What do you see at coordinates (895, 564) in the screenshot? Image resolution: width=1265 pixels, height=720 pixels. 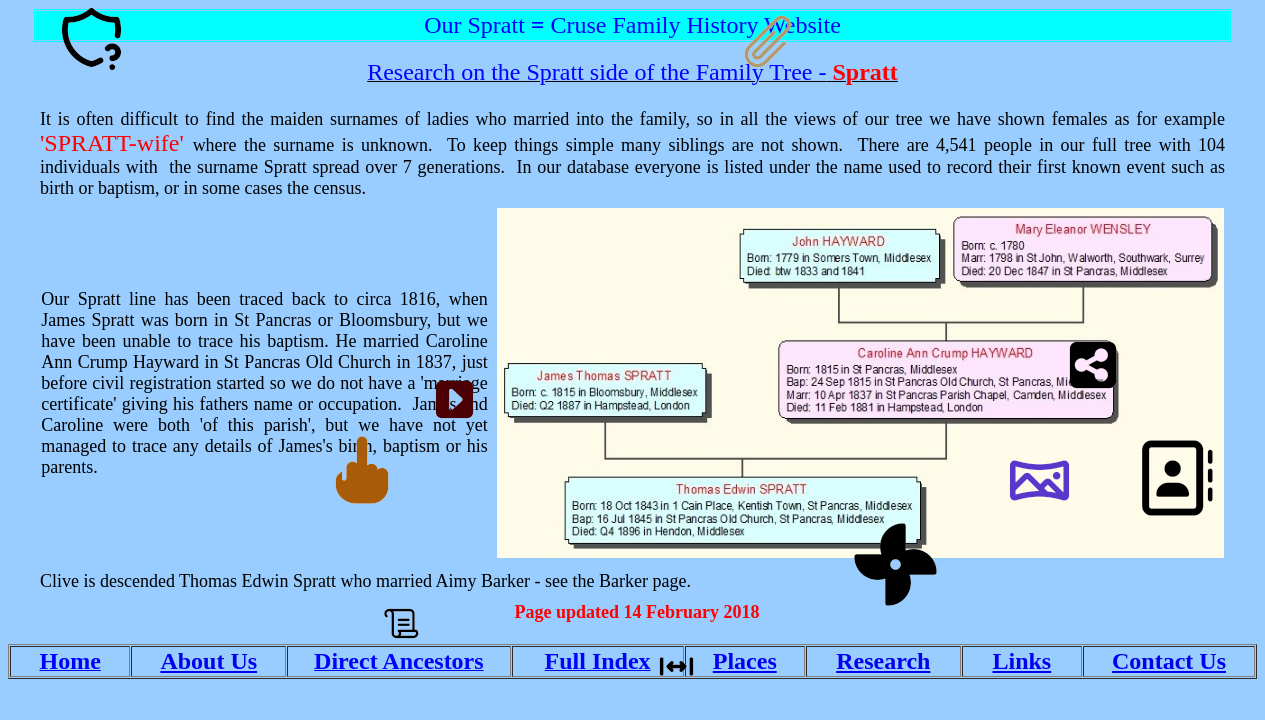 I see `toggle fan or ventilation control` at bounding box center [895, 564].